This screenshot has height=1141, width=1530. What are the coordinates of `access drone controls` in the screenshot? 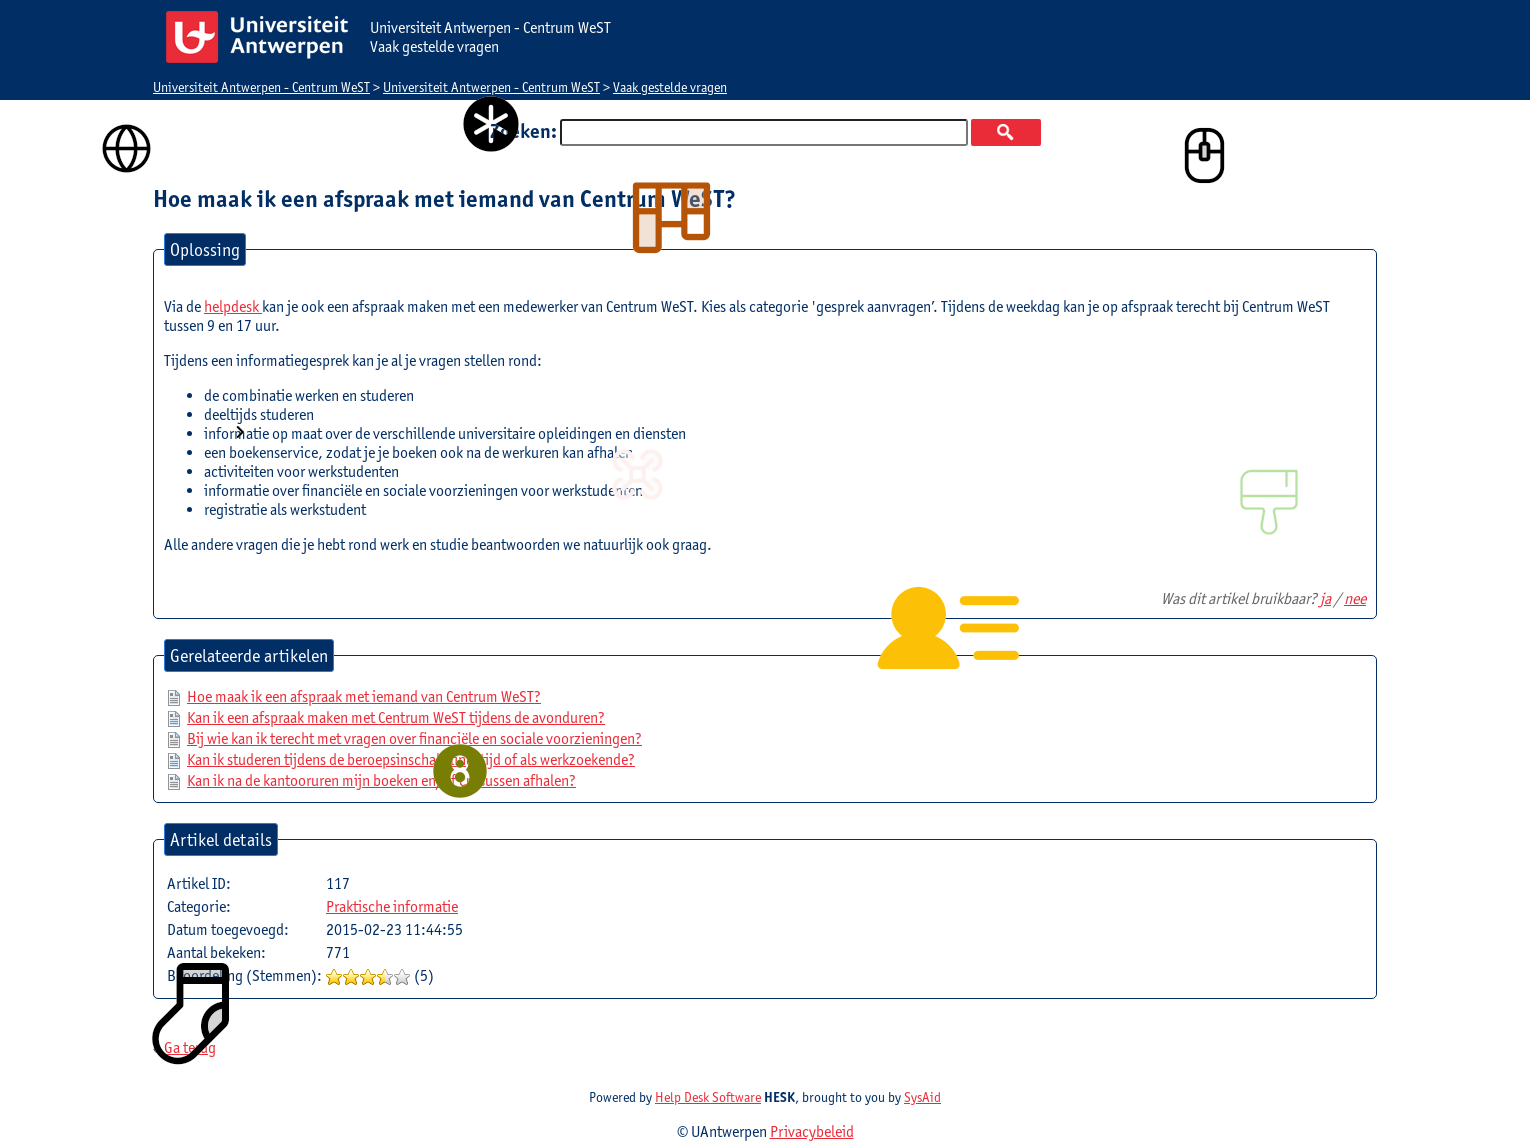 It's located at (637, 474).